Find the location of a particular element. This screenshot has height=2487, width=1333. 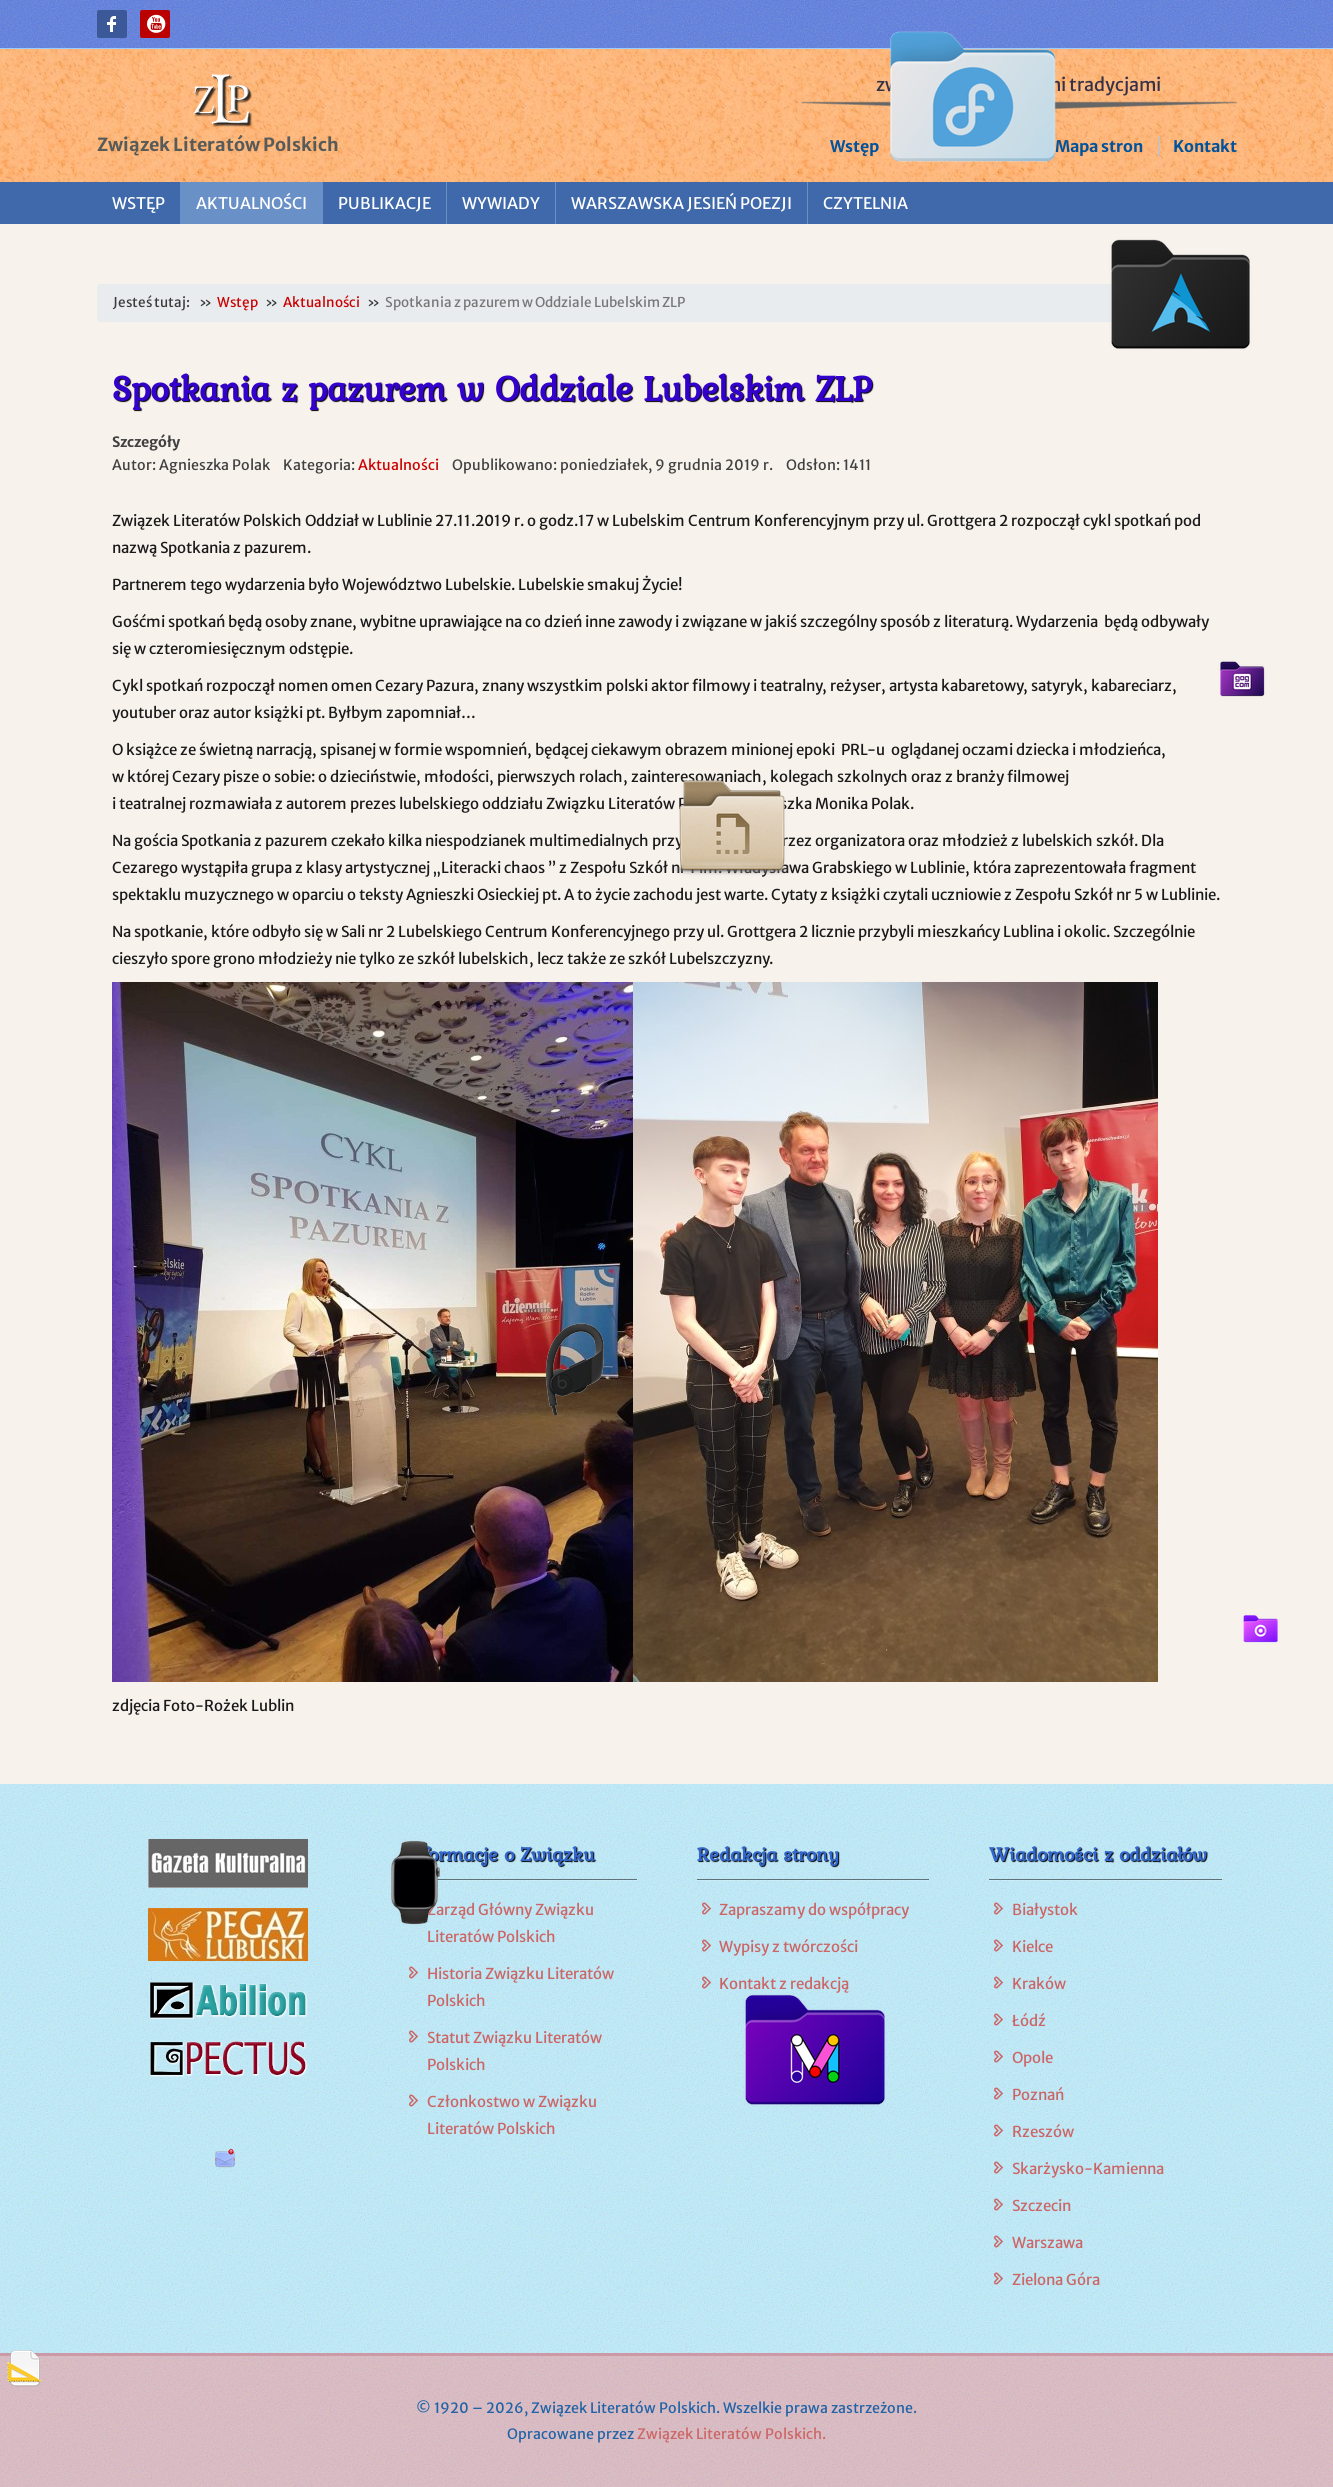

open your GOG games folder is located at coordinates (1242, 680).